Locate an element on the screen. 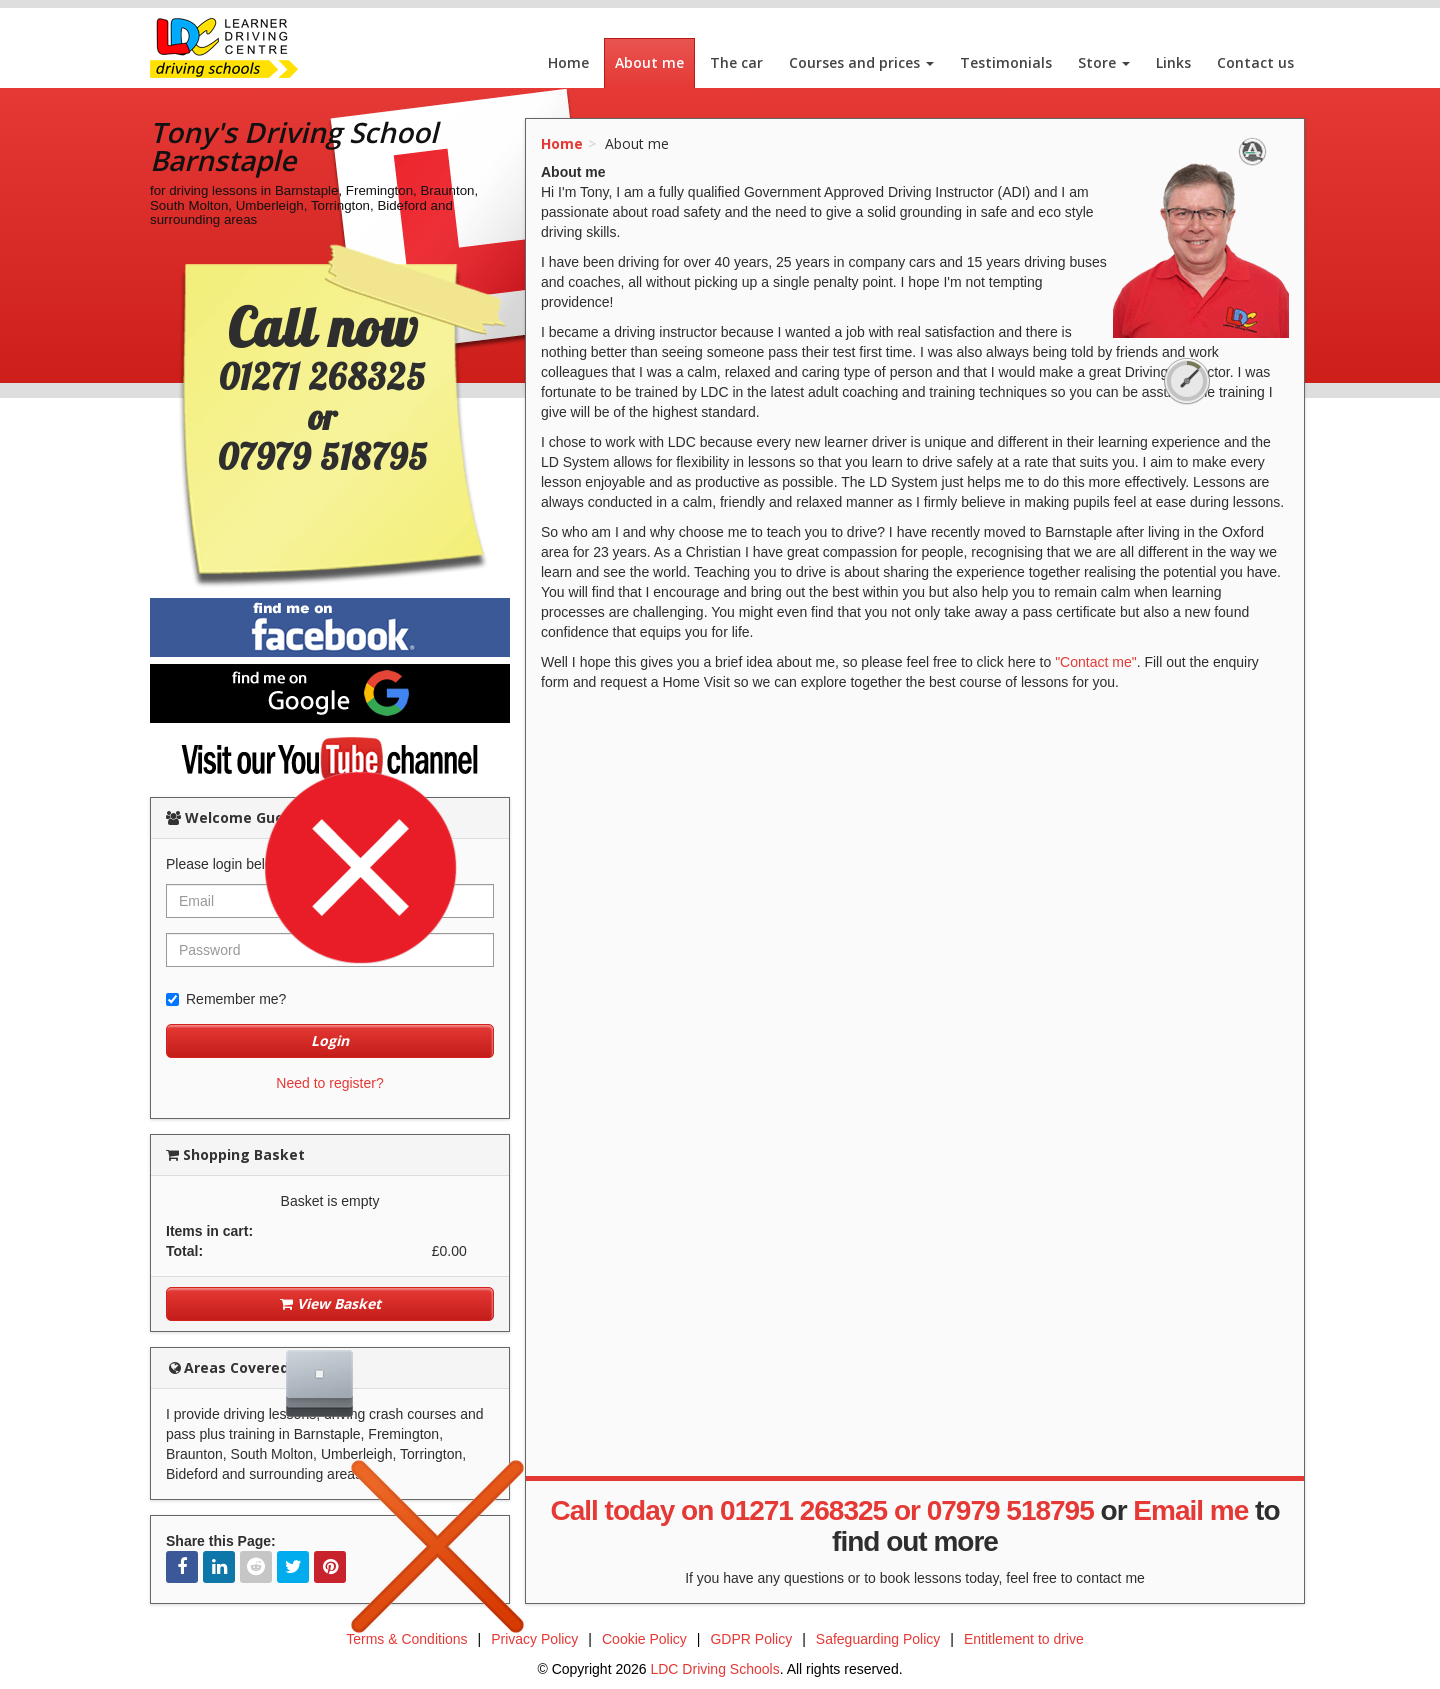  delete or remove an item is located at coordinates (437, 1546).